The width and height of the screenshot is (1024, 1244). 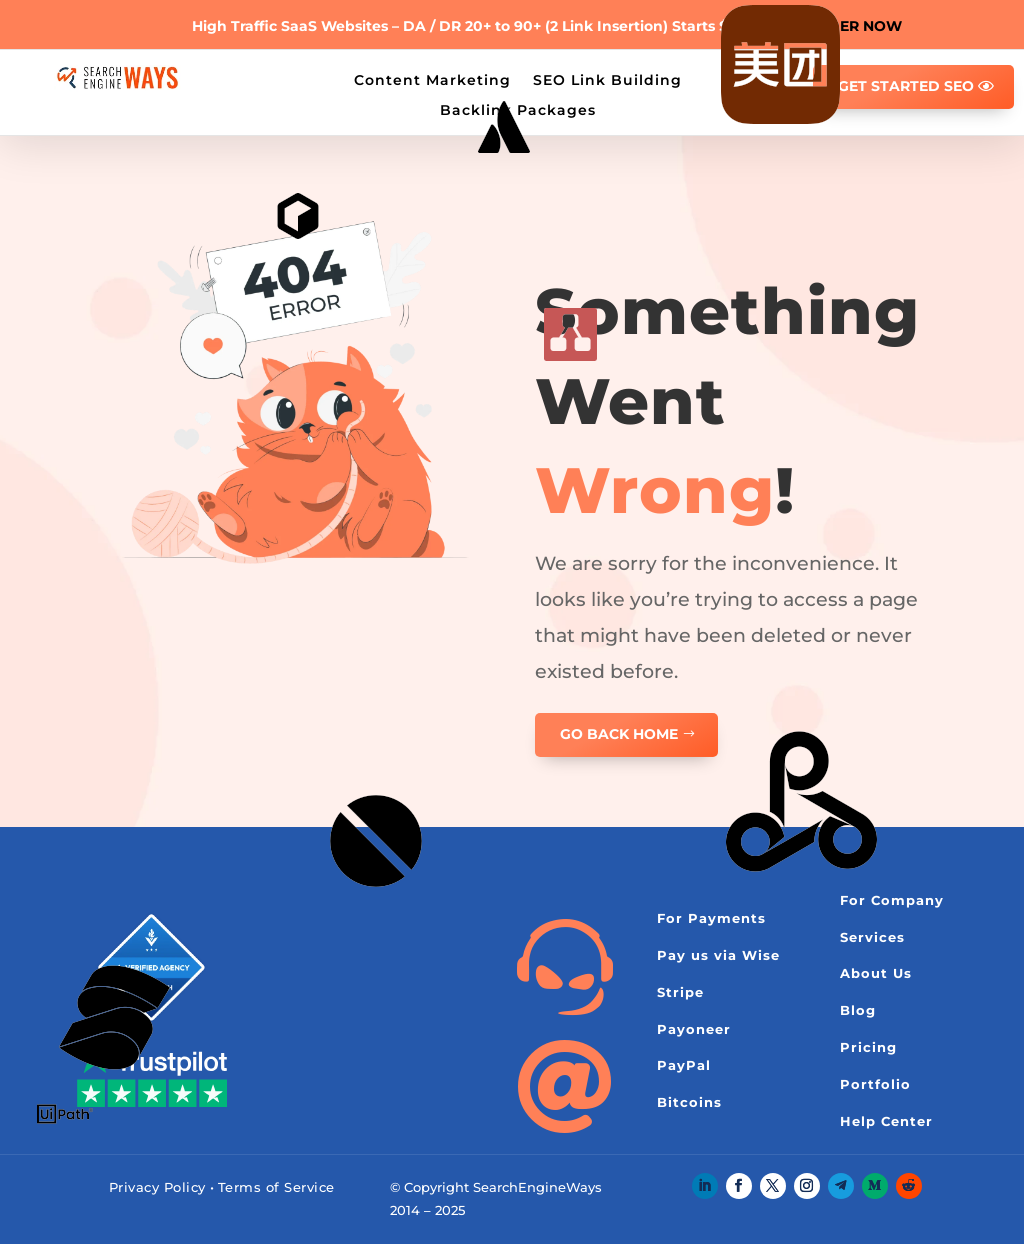 I want to click on UiPath automation platform logo, so click(x=65, y=1114).